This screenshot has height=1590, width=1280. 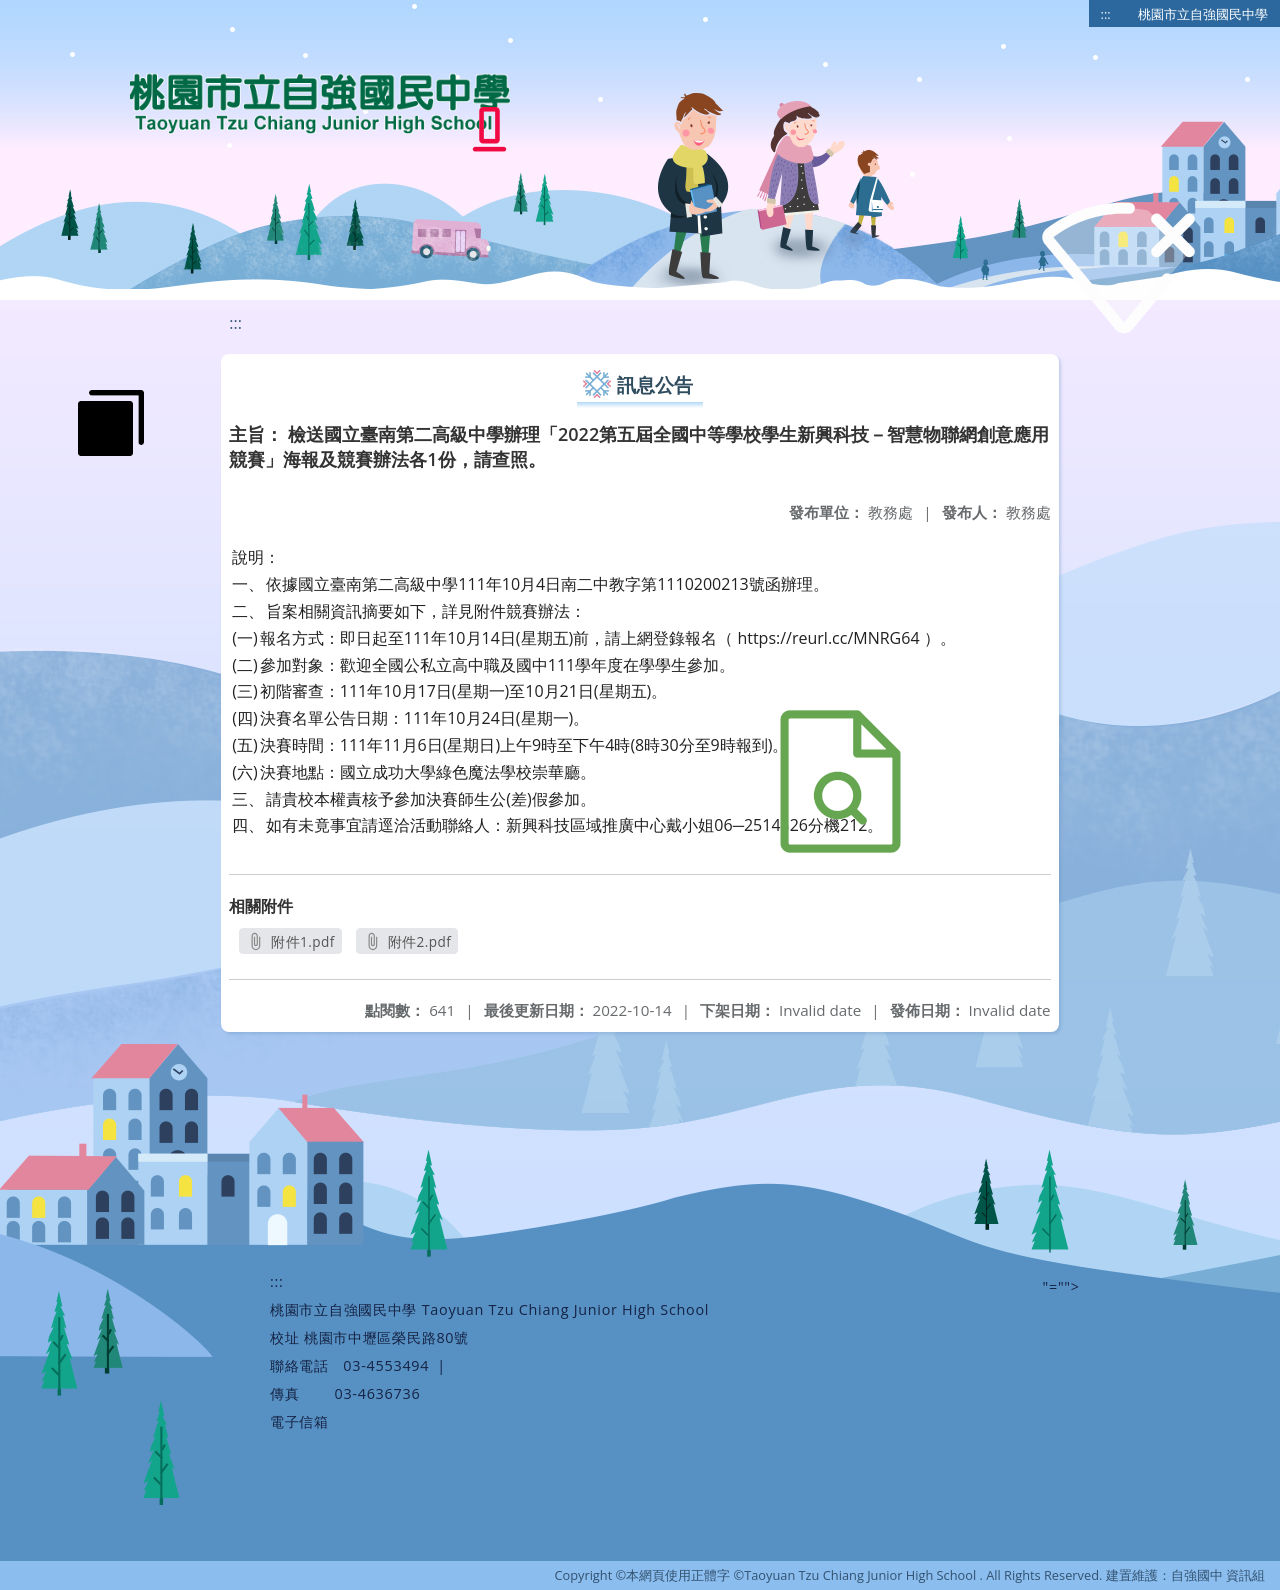 What do you see at coordinates (111, 423) in the screenshot?
I see `copy to clipboard` at bounding box center [111, 423].